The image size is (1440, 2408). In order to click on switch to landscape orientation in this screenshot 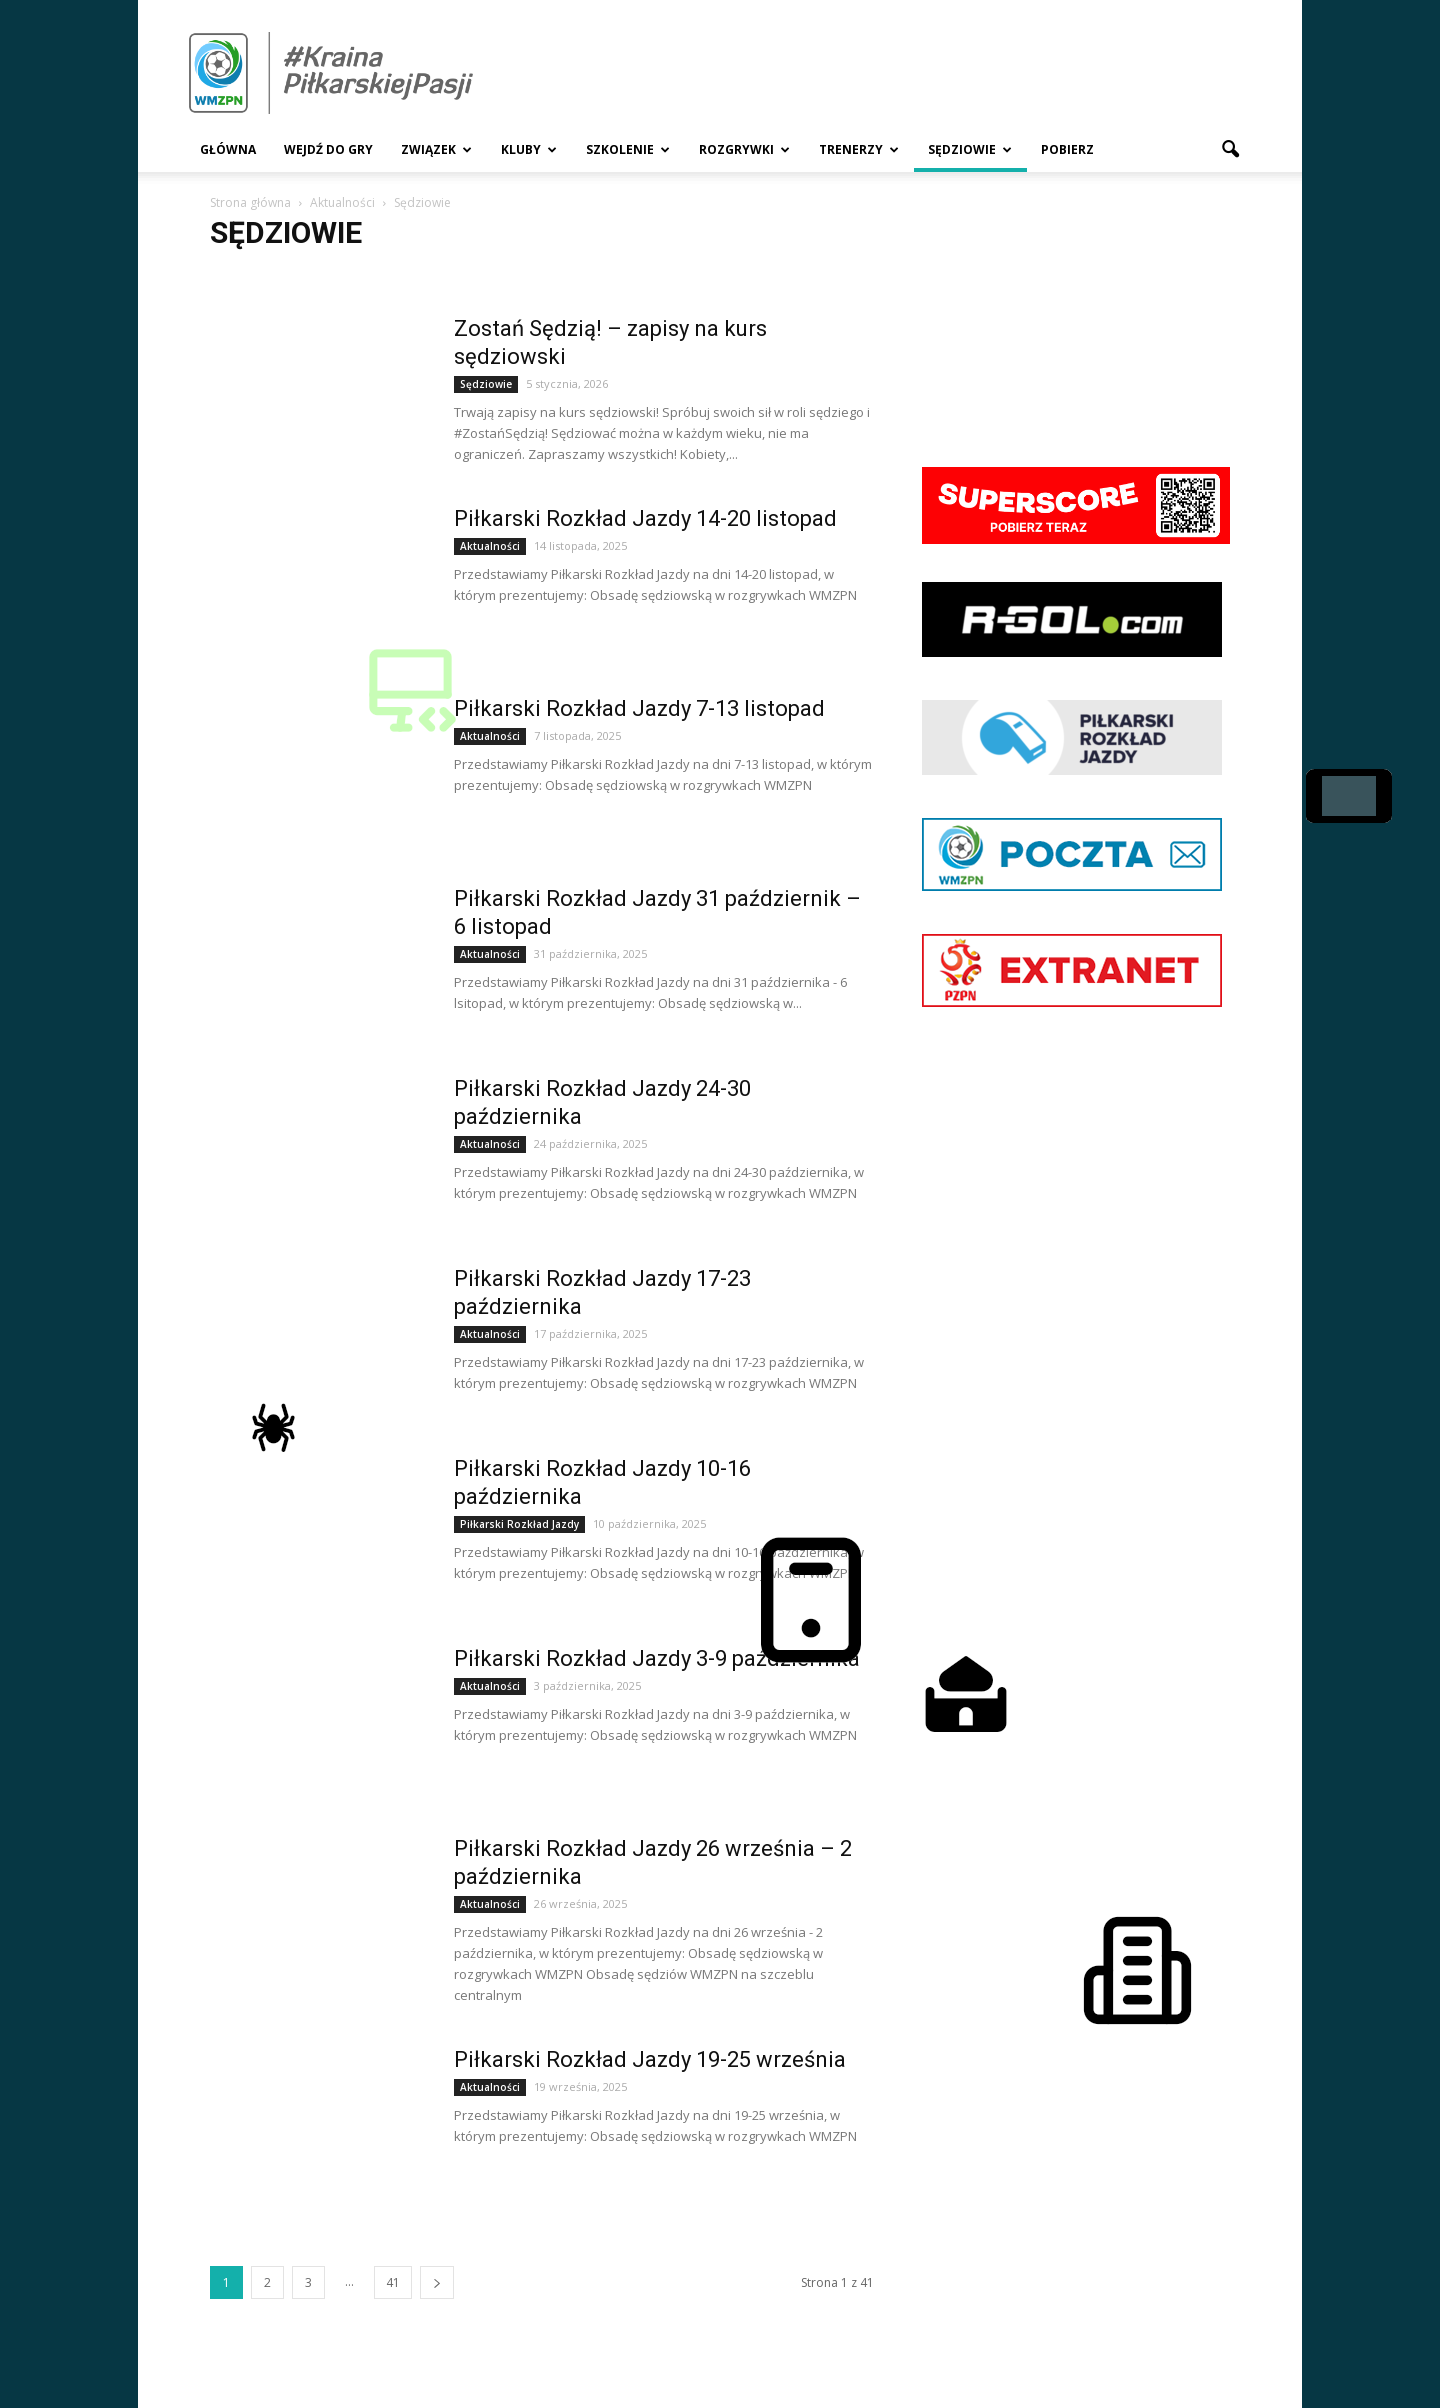, I will do `click(1349, 796)`.